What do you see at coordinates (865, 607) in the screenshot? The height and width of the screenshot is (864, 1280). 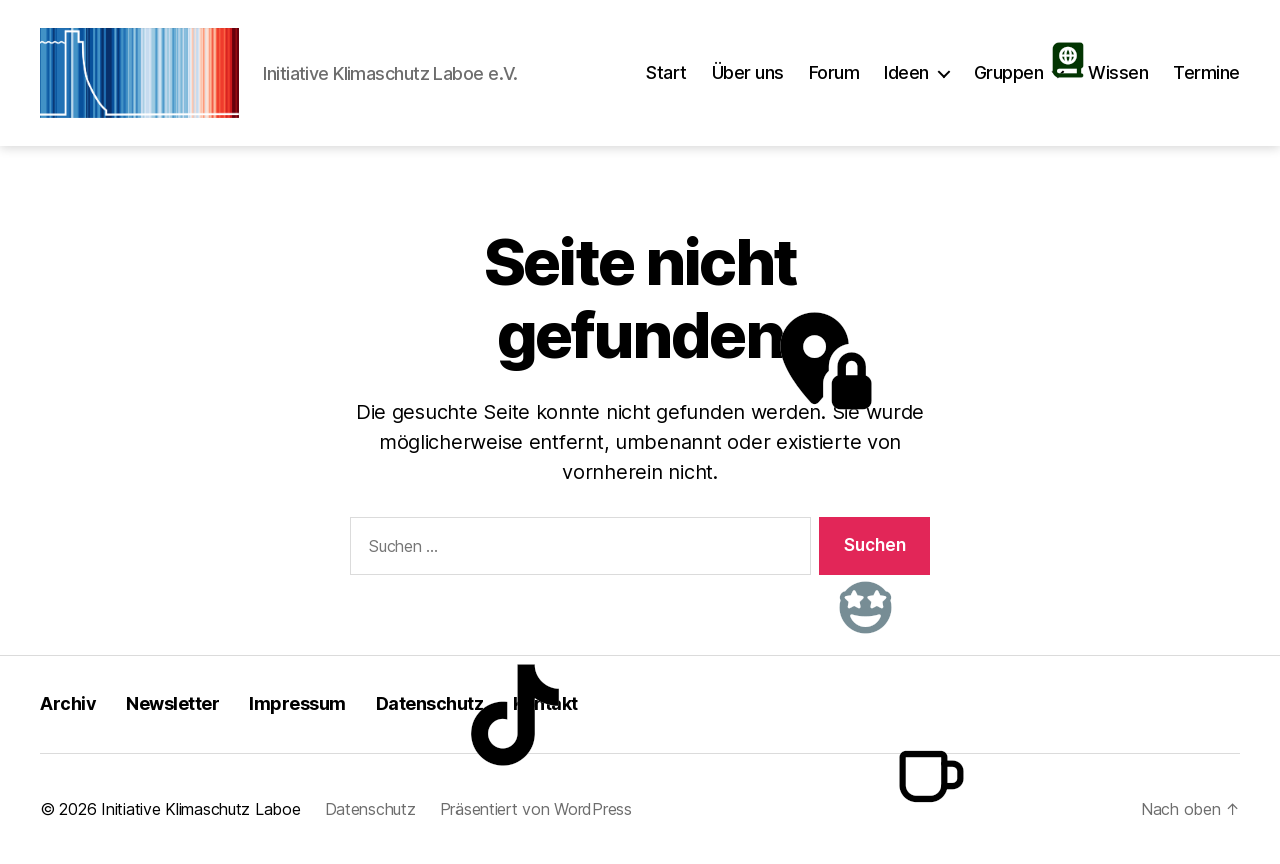 I see `rate something as excellent or 5 stars` at bounding box center [865, 607].